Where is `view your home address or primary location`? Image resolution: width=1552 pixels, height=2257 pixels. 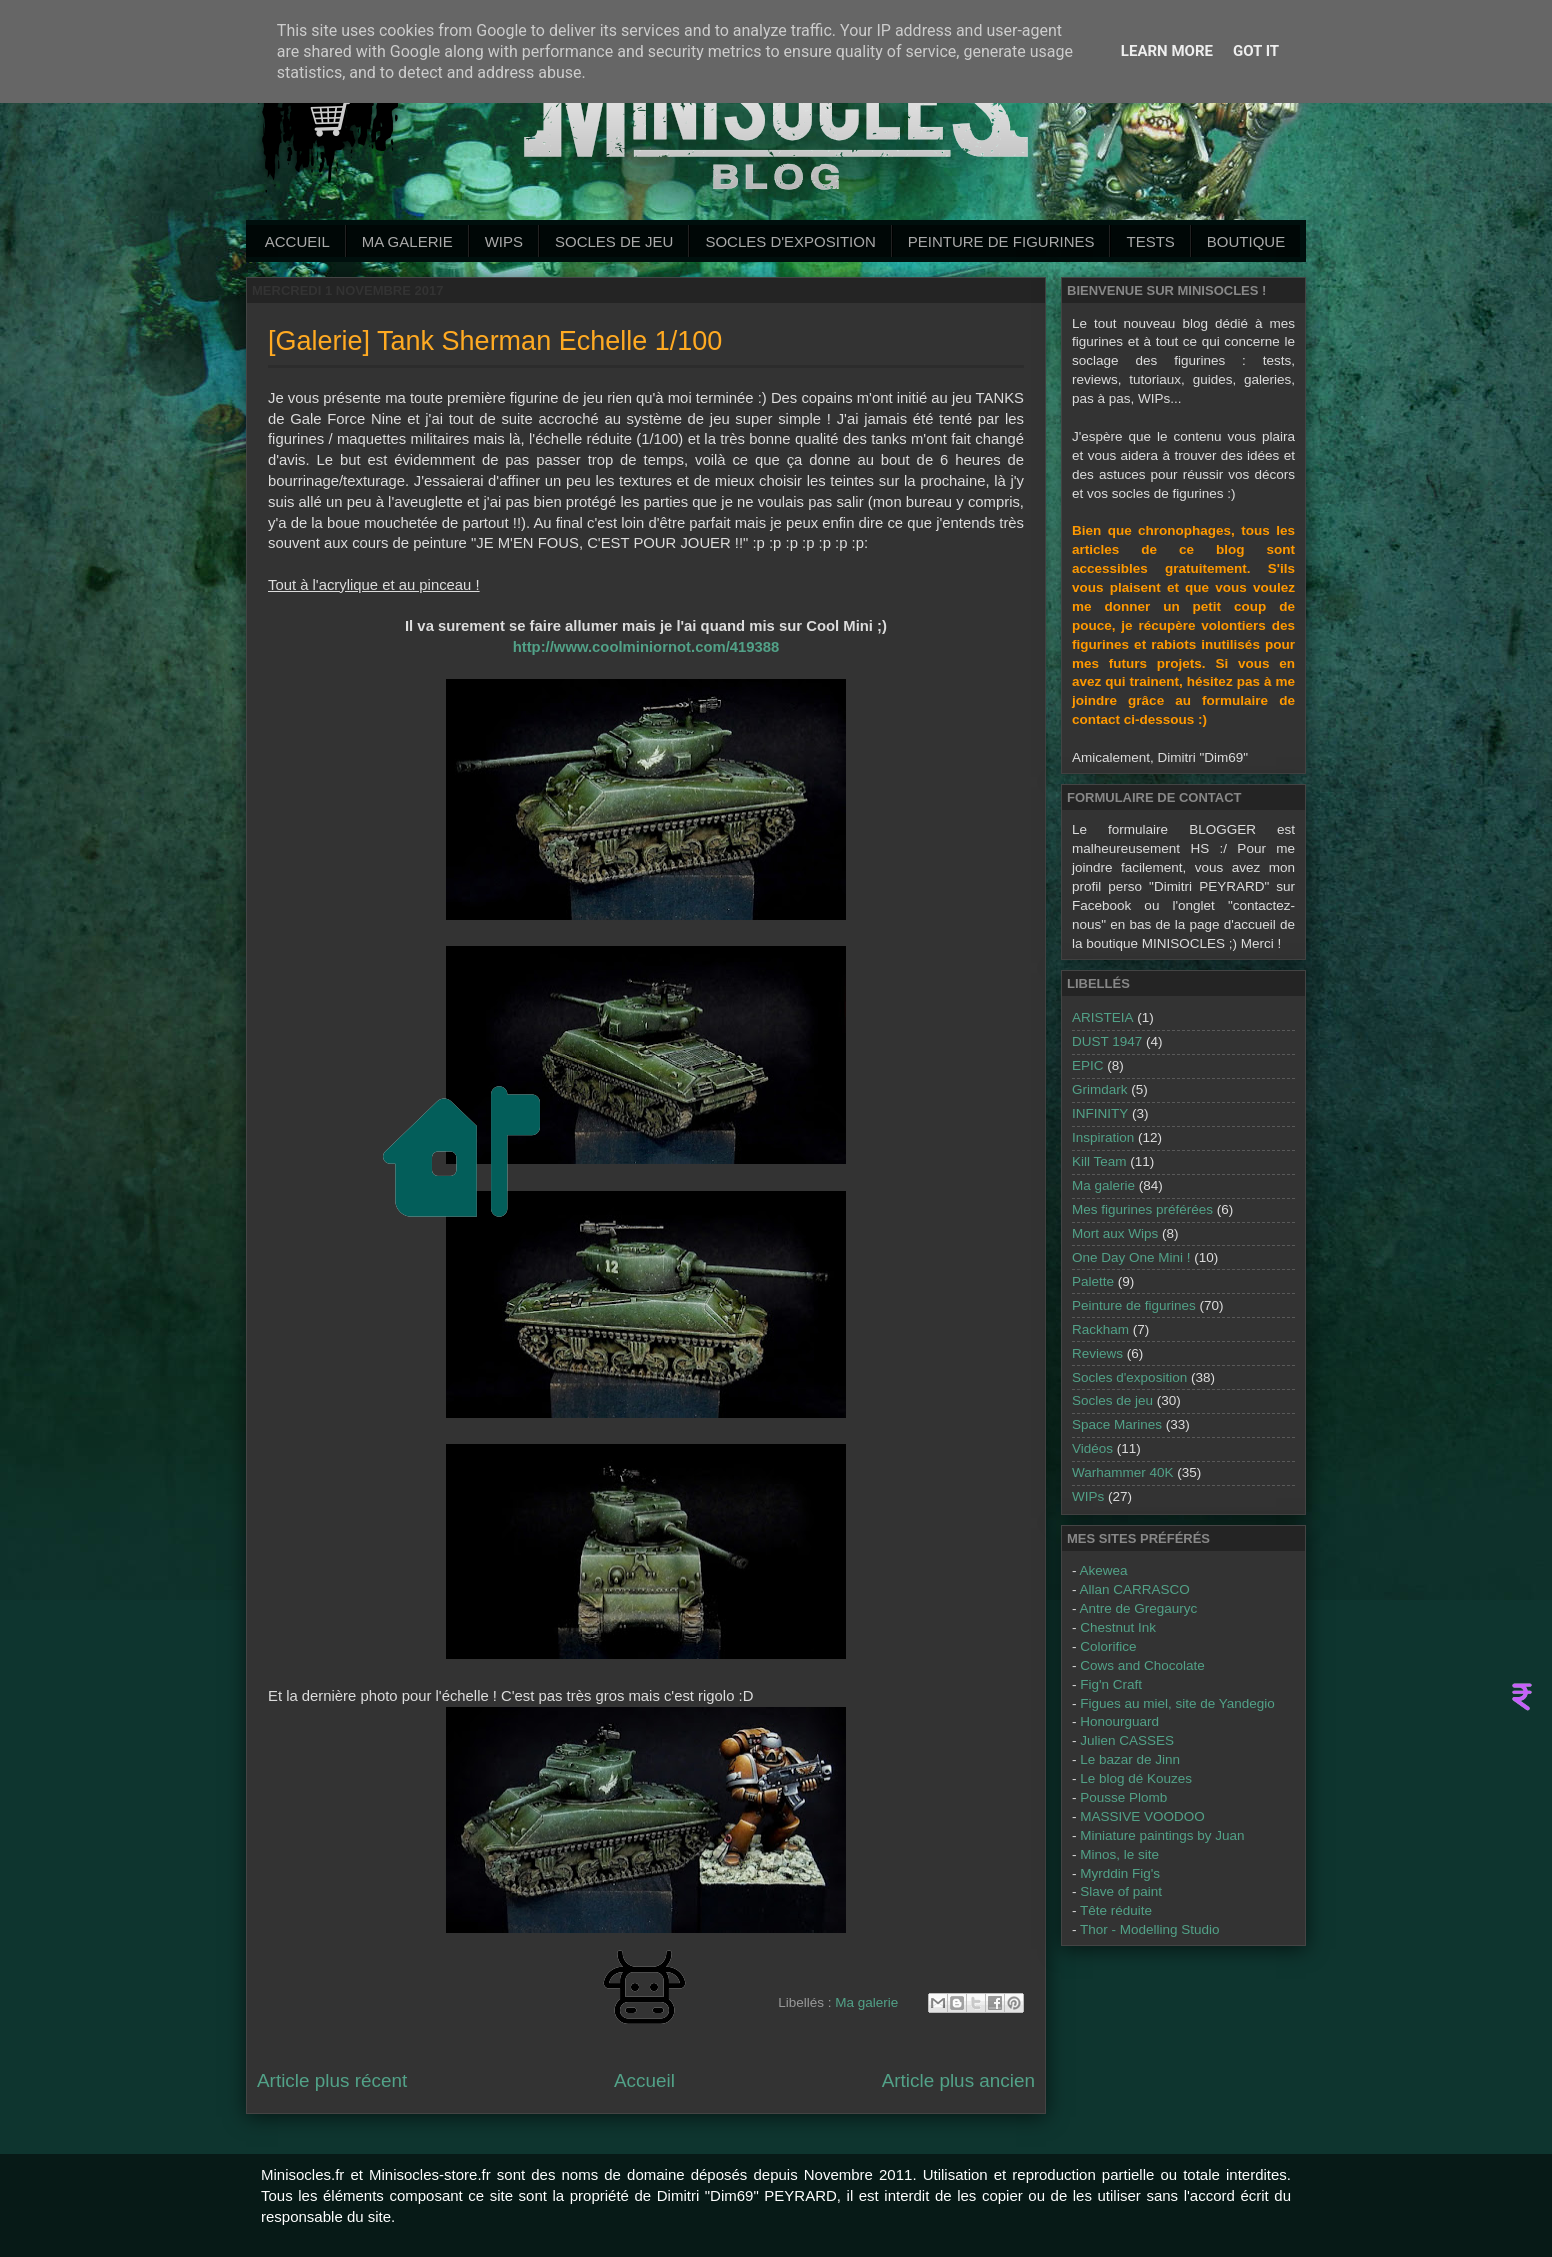
view your home address or primary location is located at coordinates (460, 1151).